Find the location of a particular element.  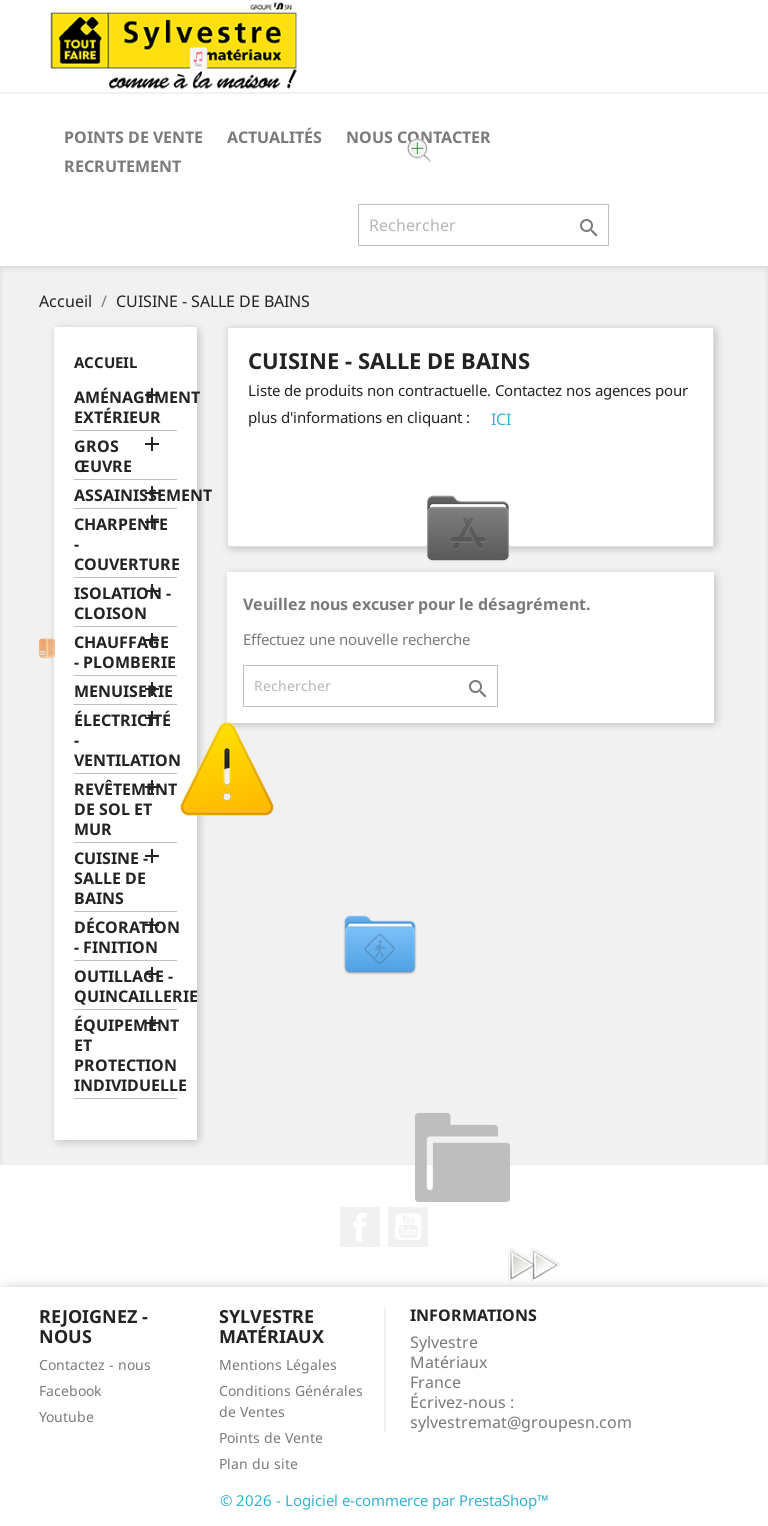

access the public folder for shared files is located at coordinates (380, 944).